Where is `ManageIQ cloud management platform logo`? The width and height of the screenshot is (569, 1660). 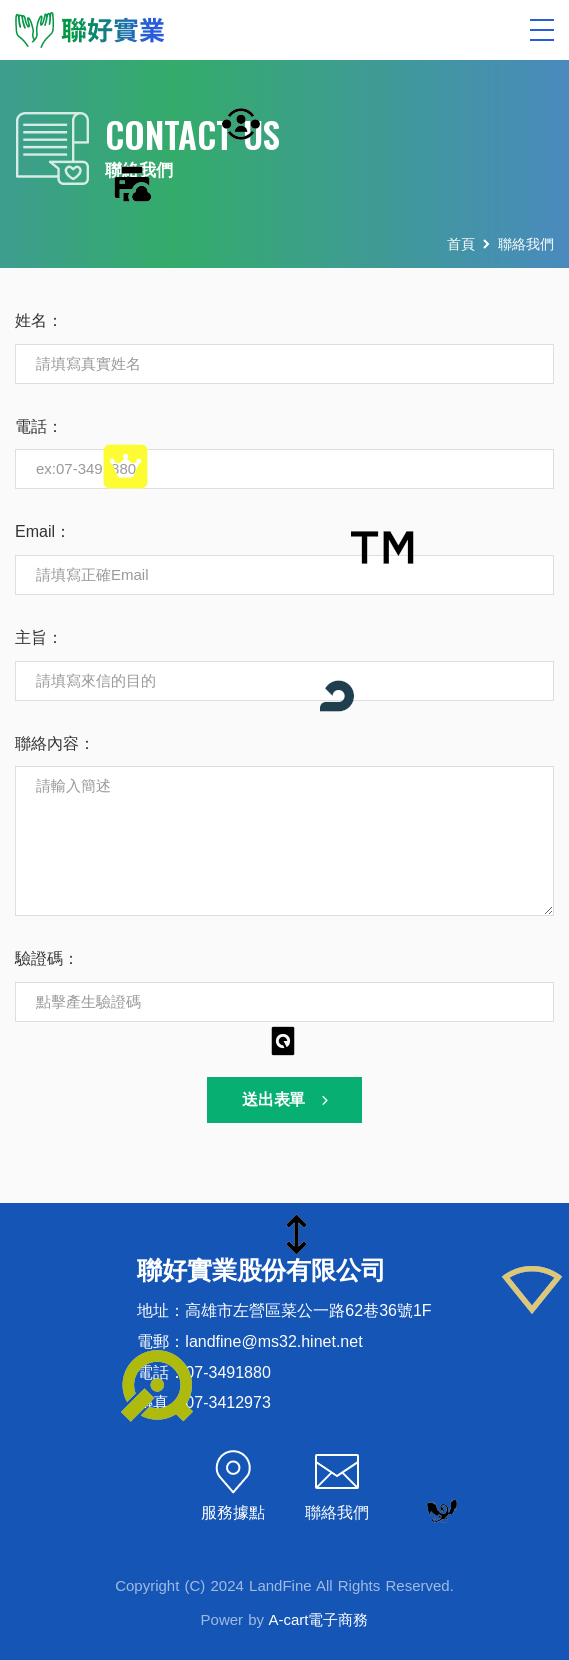 ManageIQ cloud management platform logo is located at coordinates (157, 1386).